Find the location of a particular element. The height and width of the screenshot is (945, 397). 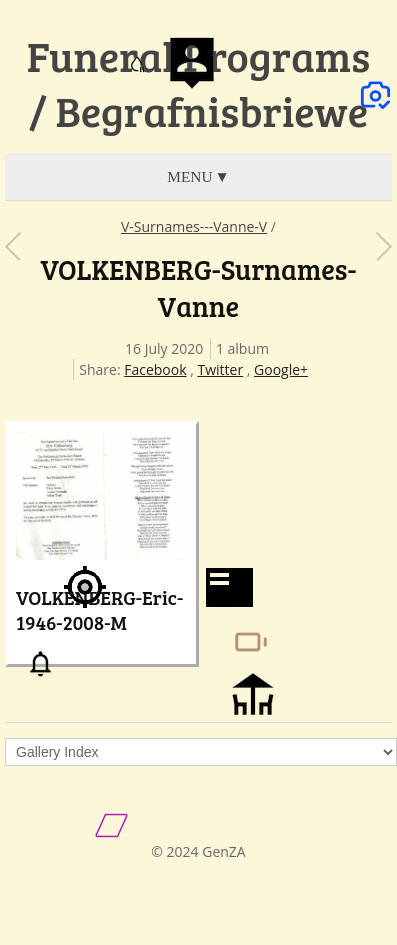

view a person's location on the map is located at coordinates (192, 62).